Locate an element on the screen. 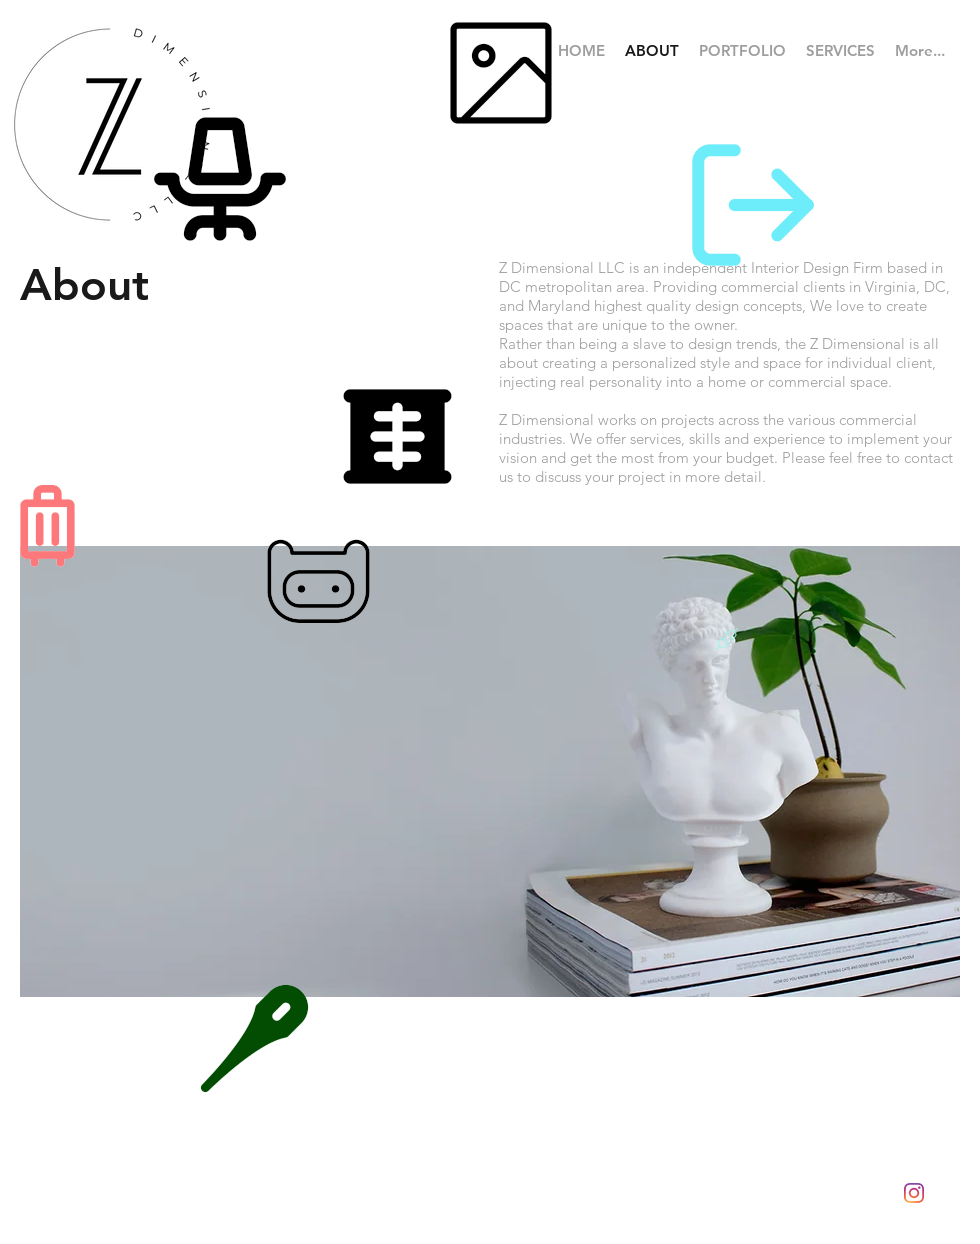 The height and width of the screenshot is (1244, 980). view x-ray or medical imaging results is located at coordinates (397, 436).